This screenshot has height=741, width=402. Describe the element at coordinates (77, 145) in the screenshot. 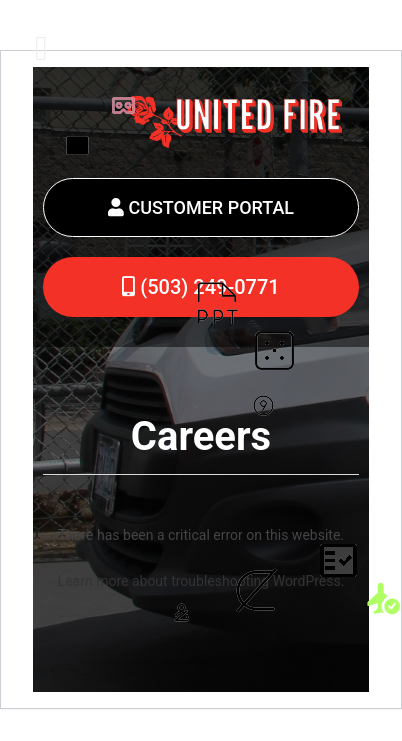

I see `placeholder for image or media content` at that location.